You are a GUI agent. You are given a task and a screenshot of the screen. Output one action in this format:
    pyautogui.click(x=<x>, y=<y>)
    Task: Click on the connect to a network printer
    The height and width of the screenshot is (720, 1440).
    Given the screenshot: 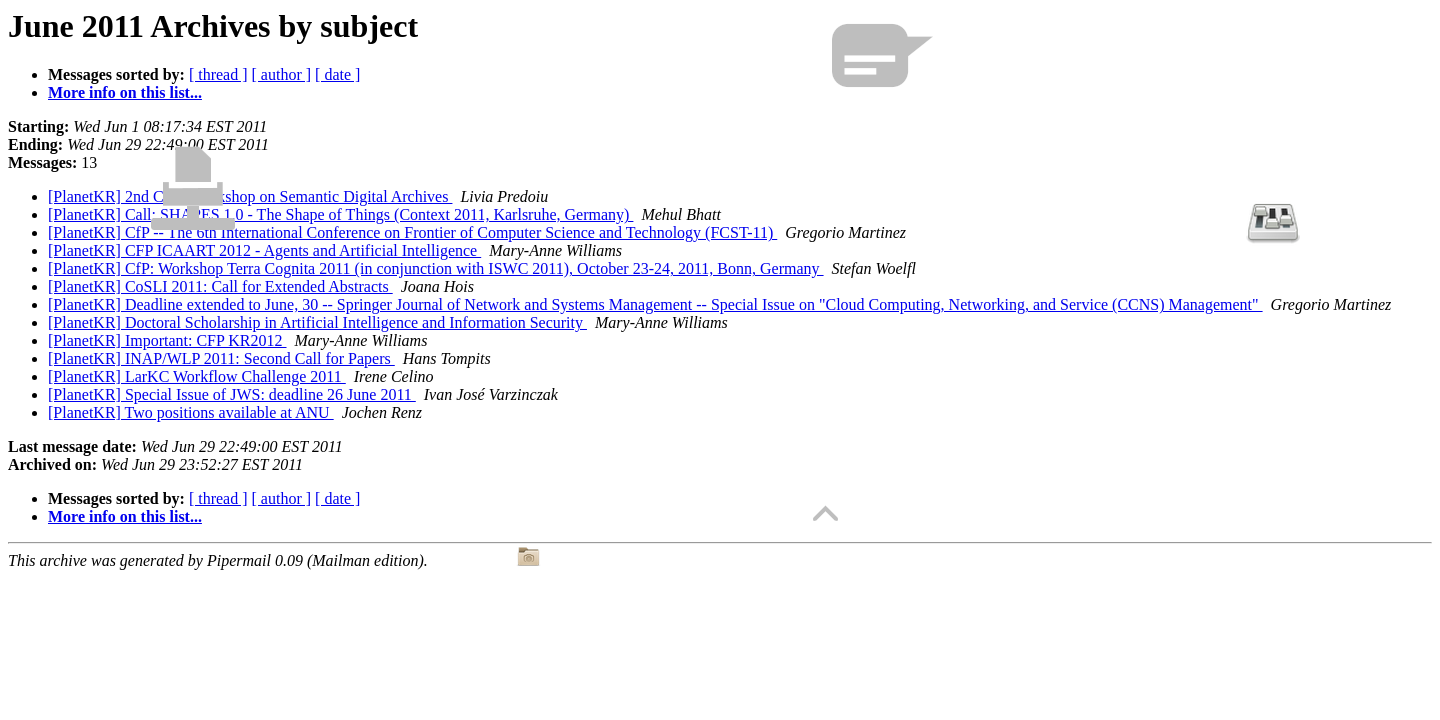 What is the action you would take?
    pyautogui.click(x=199, y=182)
    